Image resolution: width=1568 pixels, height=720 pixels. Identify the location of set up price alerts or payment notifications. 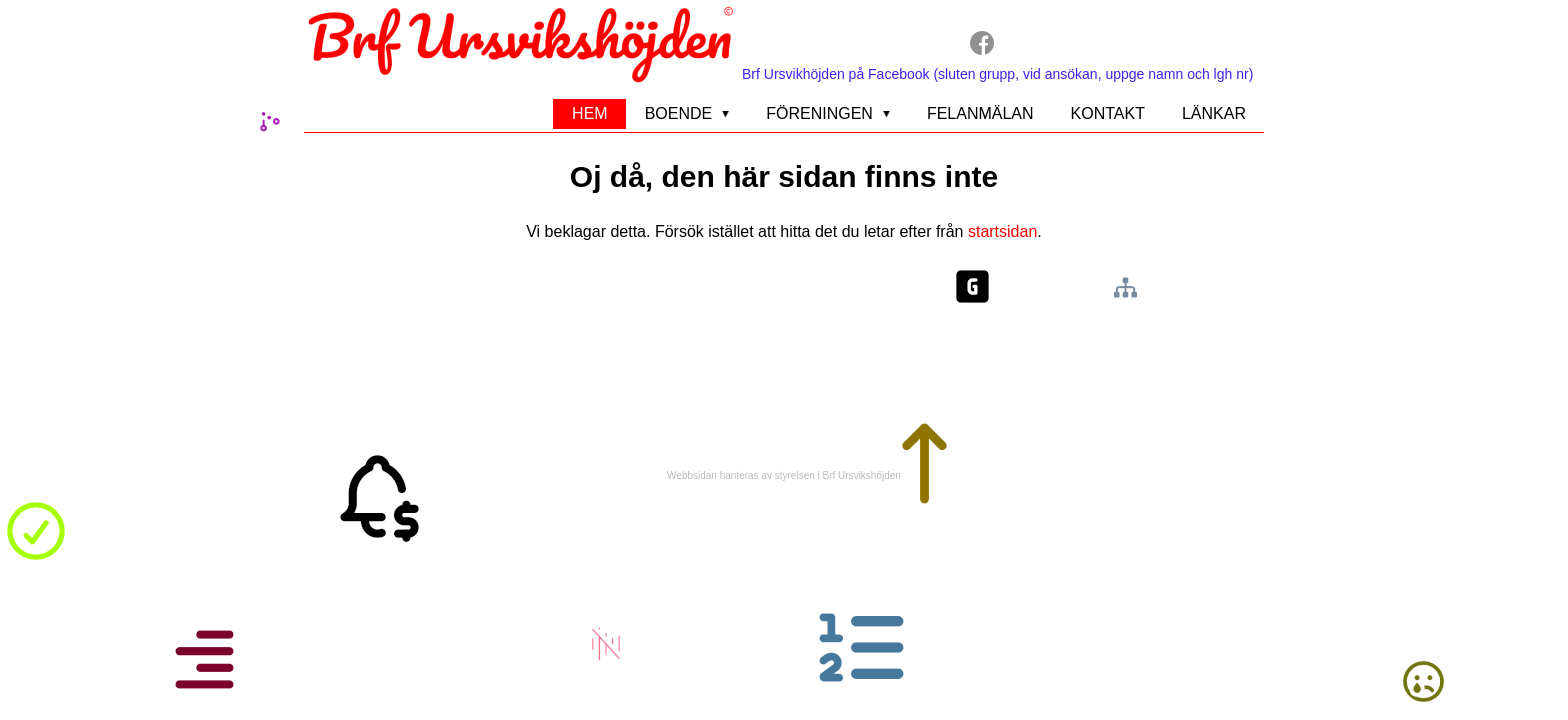
(377, 496).